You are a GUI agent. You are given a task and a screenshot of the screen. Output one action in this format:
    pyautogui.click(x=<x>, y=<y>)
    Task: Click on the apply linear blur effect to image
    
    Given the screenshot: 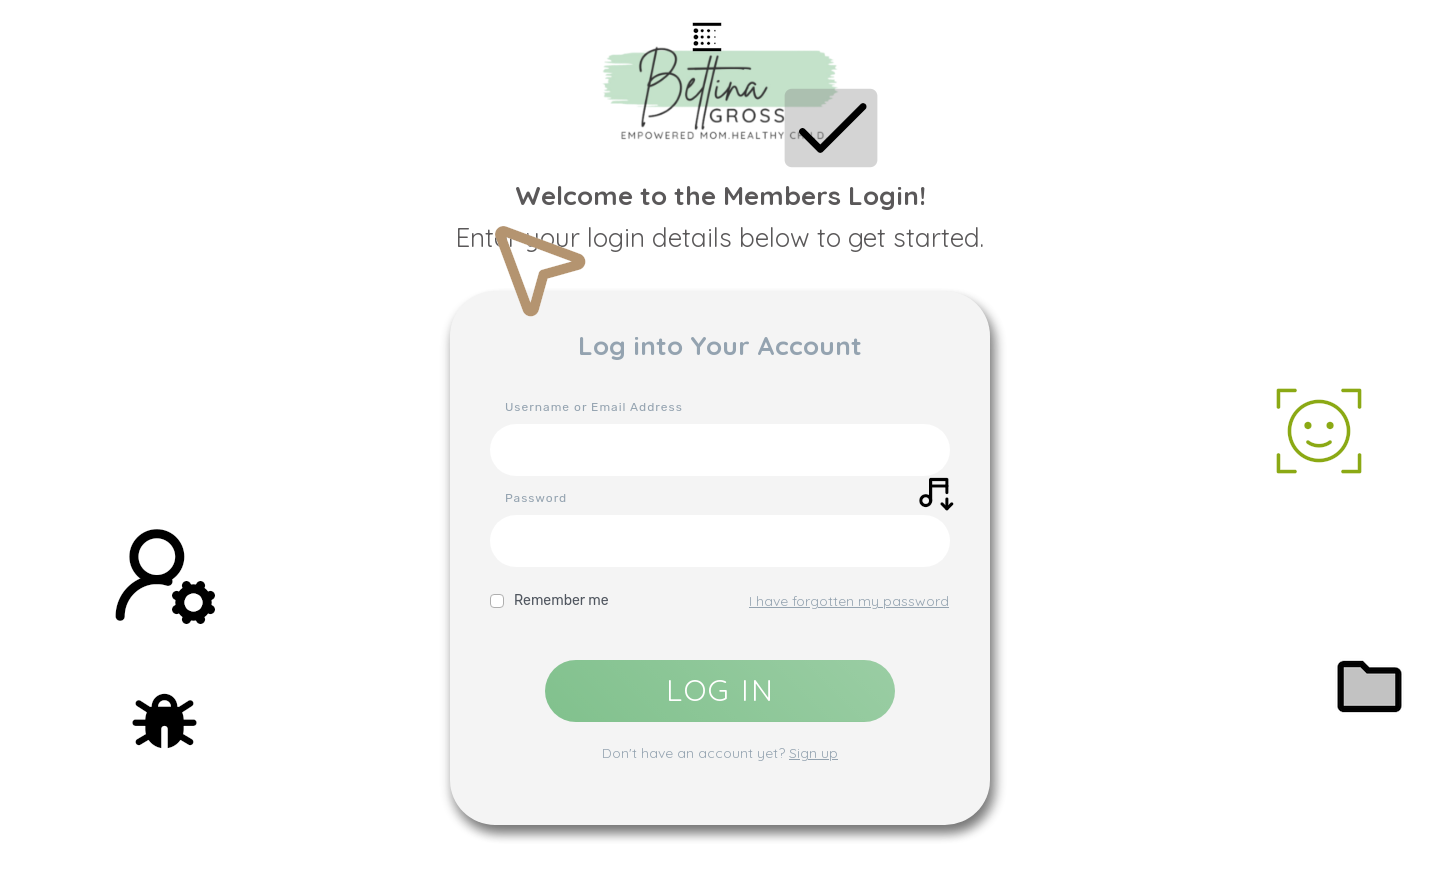 What is the action you would take?
    pyautogui.click(x=707, y=37)
    